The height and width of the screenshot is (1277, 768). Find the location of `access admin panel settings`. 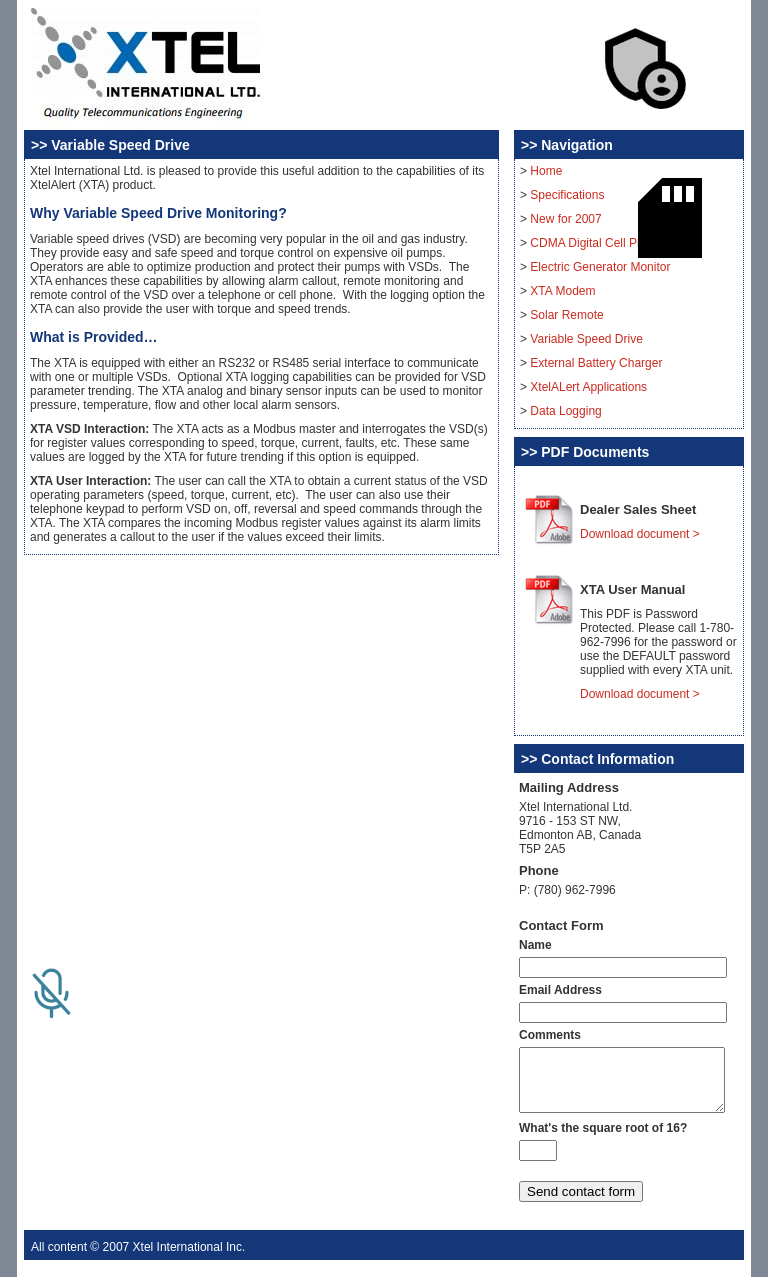

access admin panel settings is located at coordinates (641, 64).